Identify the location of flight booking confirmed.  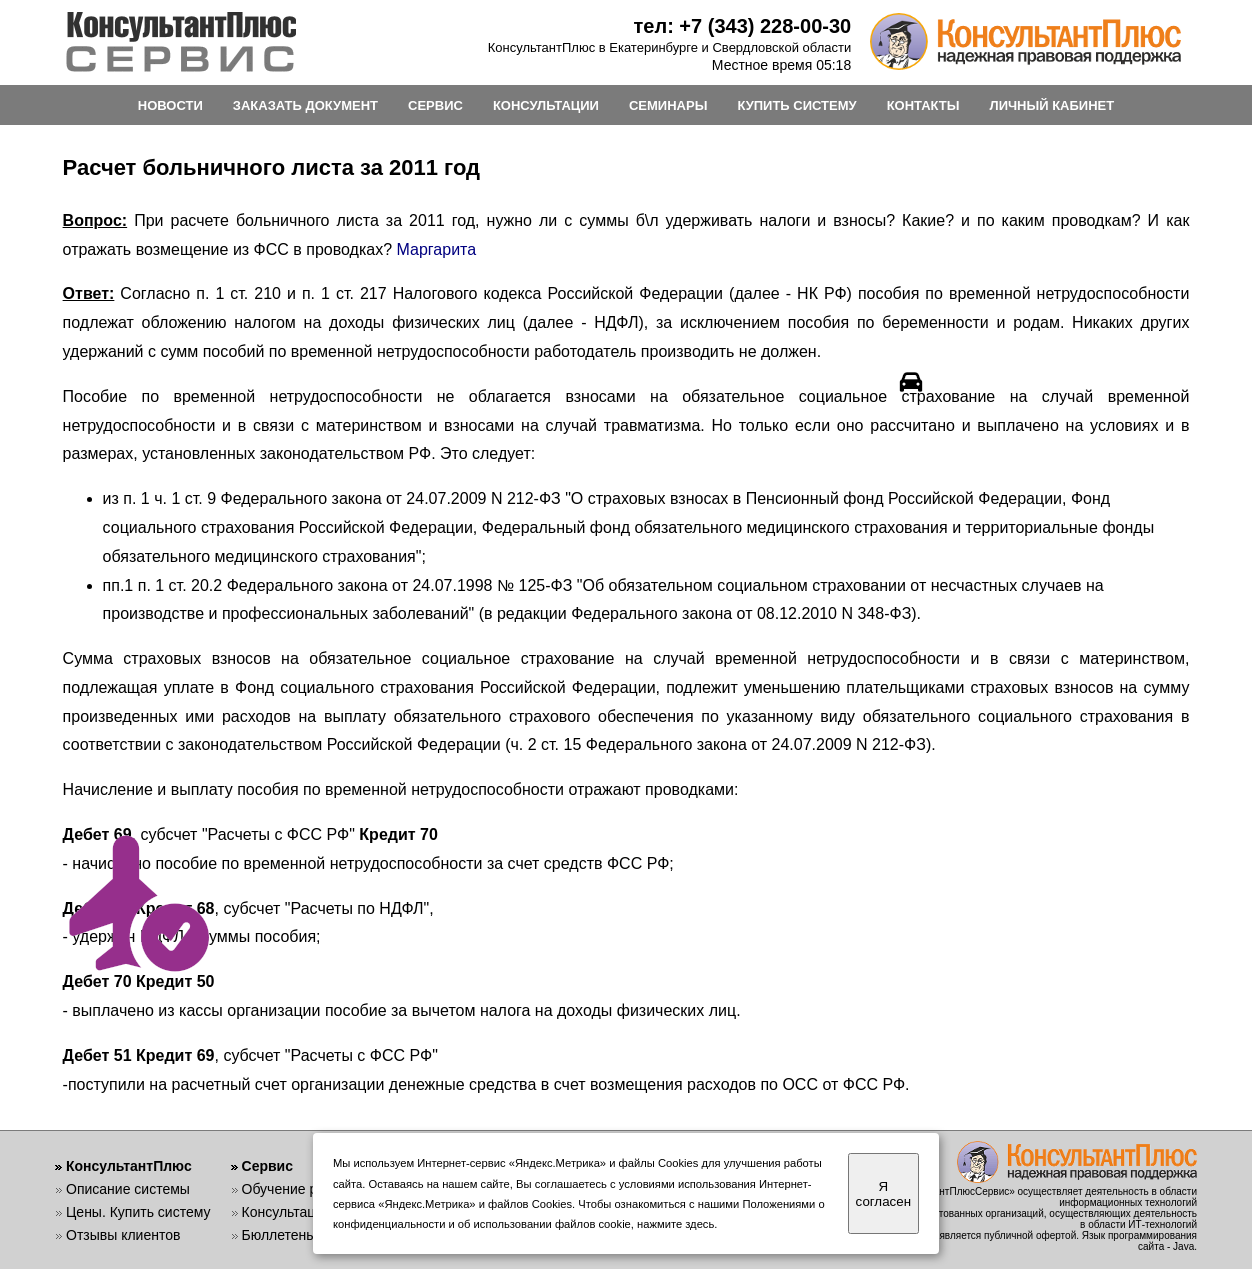
(133, 903).